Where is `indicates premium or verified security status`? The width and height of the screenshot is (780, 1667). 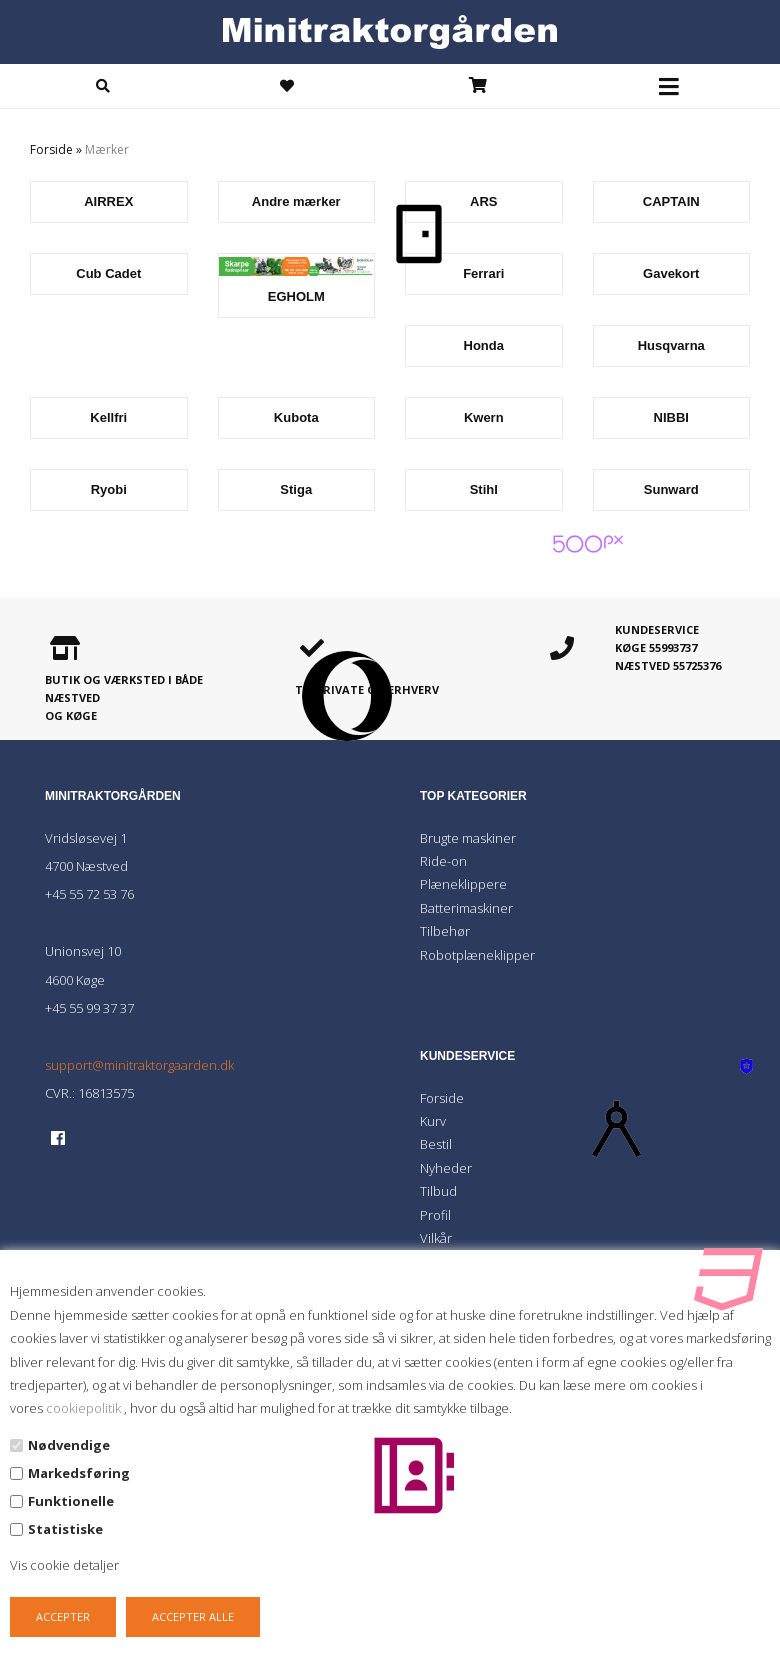 indicates premium or verified security status is located at coordinates (746, 1066).